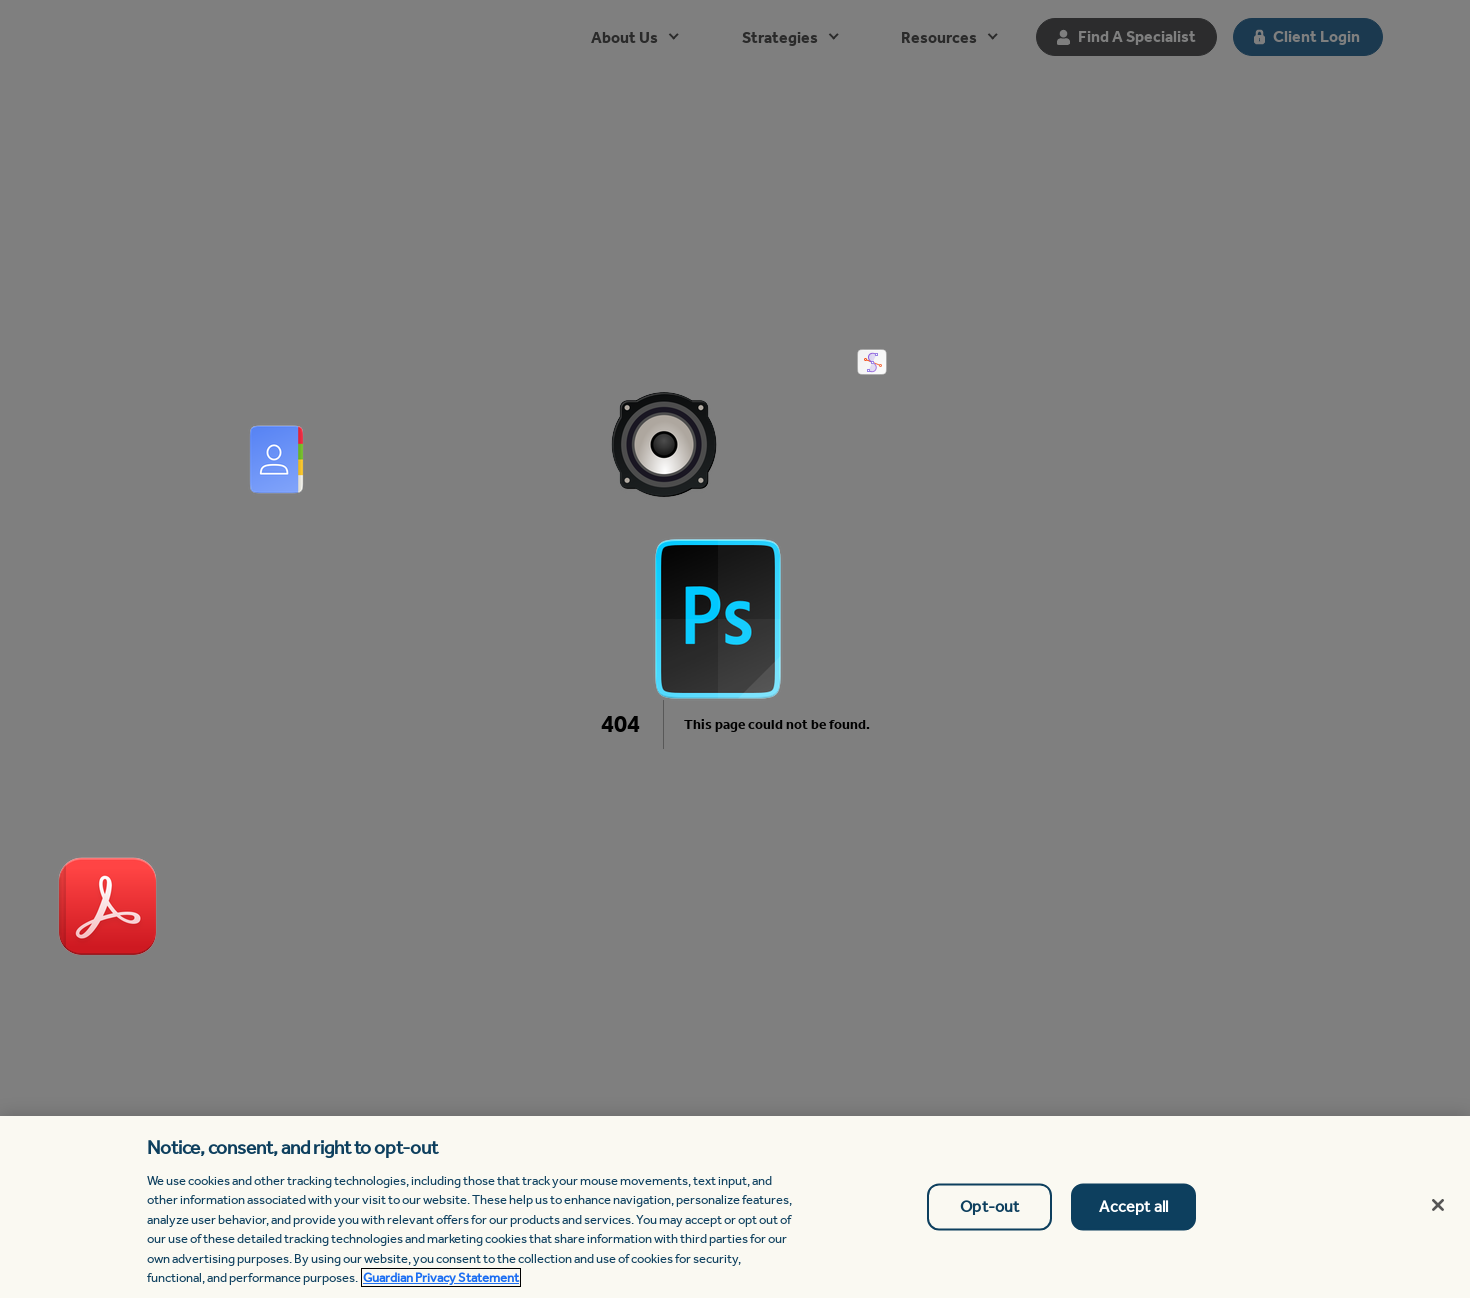  What do you see at coordinates (276, 459) in the screenshot?
I see `open contacts or address book app` at bounding box center [276, 459].